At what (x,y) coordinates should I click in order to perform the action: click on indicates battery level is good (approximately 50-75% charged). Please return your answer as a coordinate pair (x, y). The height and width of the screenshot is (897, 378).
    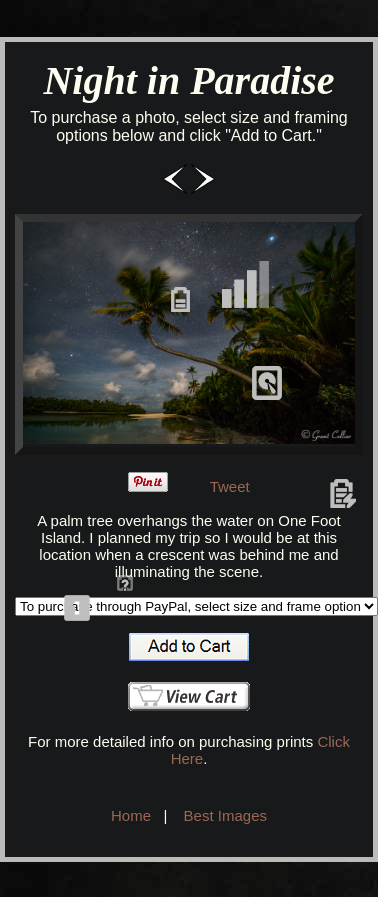
    Looking at the image, I should click on (180, 299).